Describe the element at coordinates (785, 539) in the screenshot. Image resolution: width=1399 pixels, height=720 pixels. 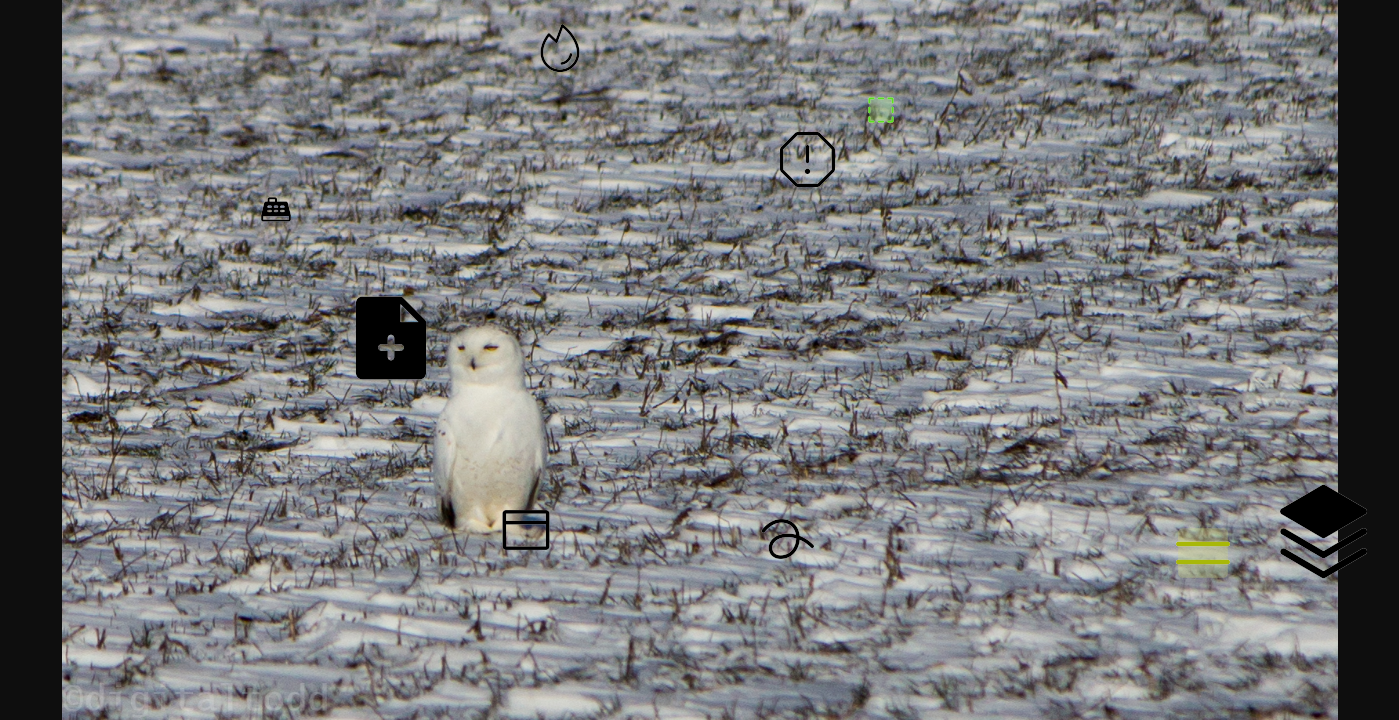
I see `toggle freehand drawing or scribble mode` at that location.